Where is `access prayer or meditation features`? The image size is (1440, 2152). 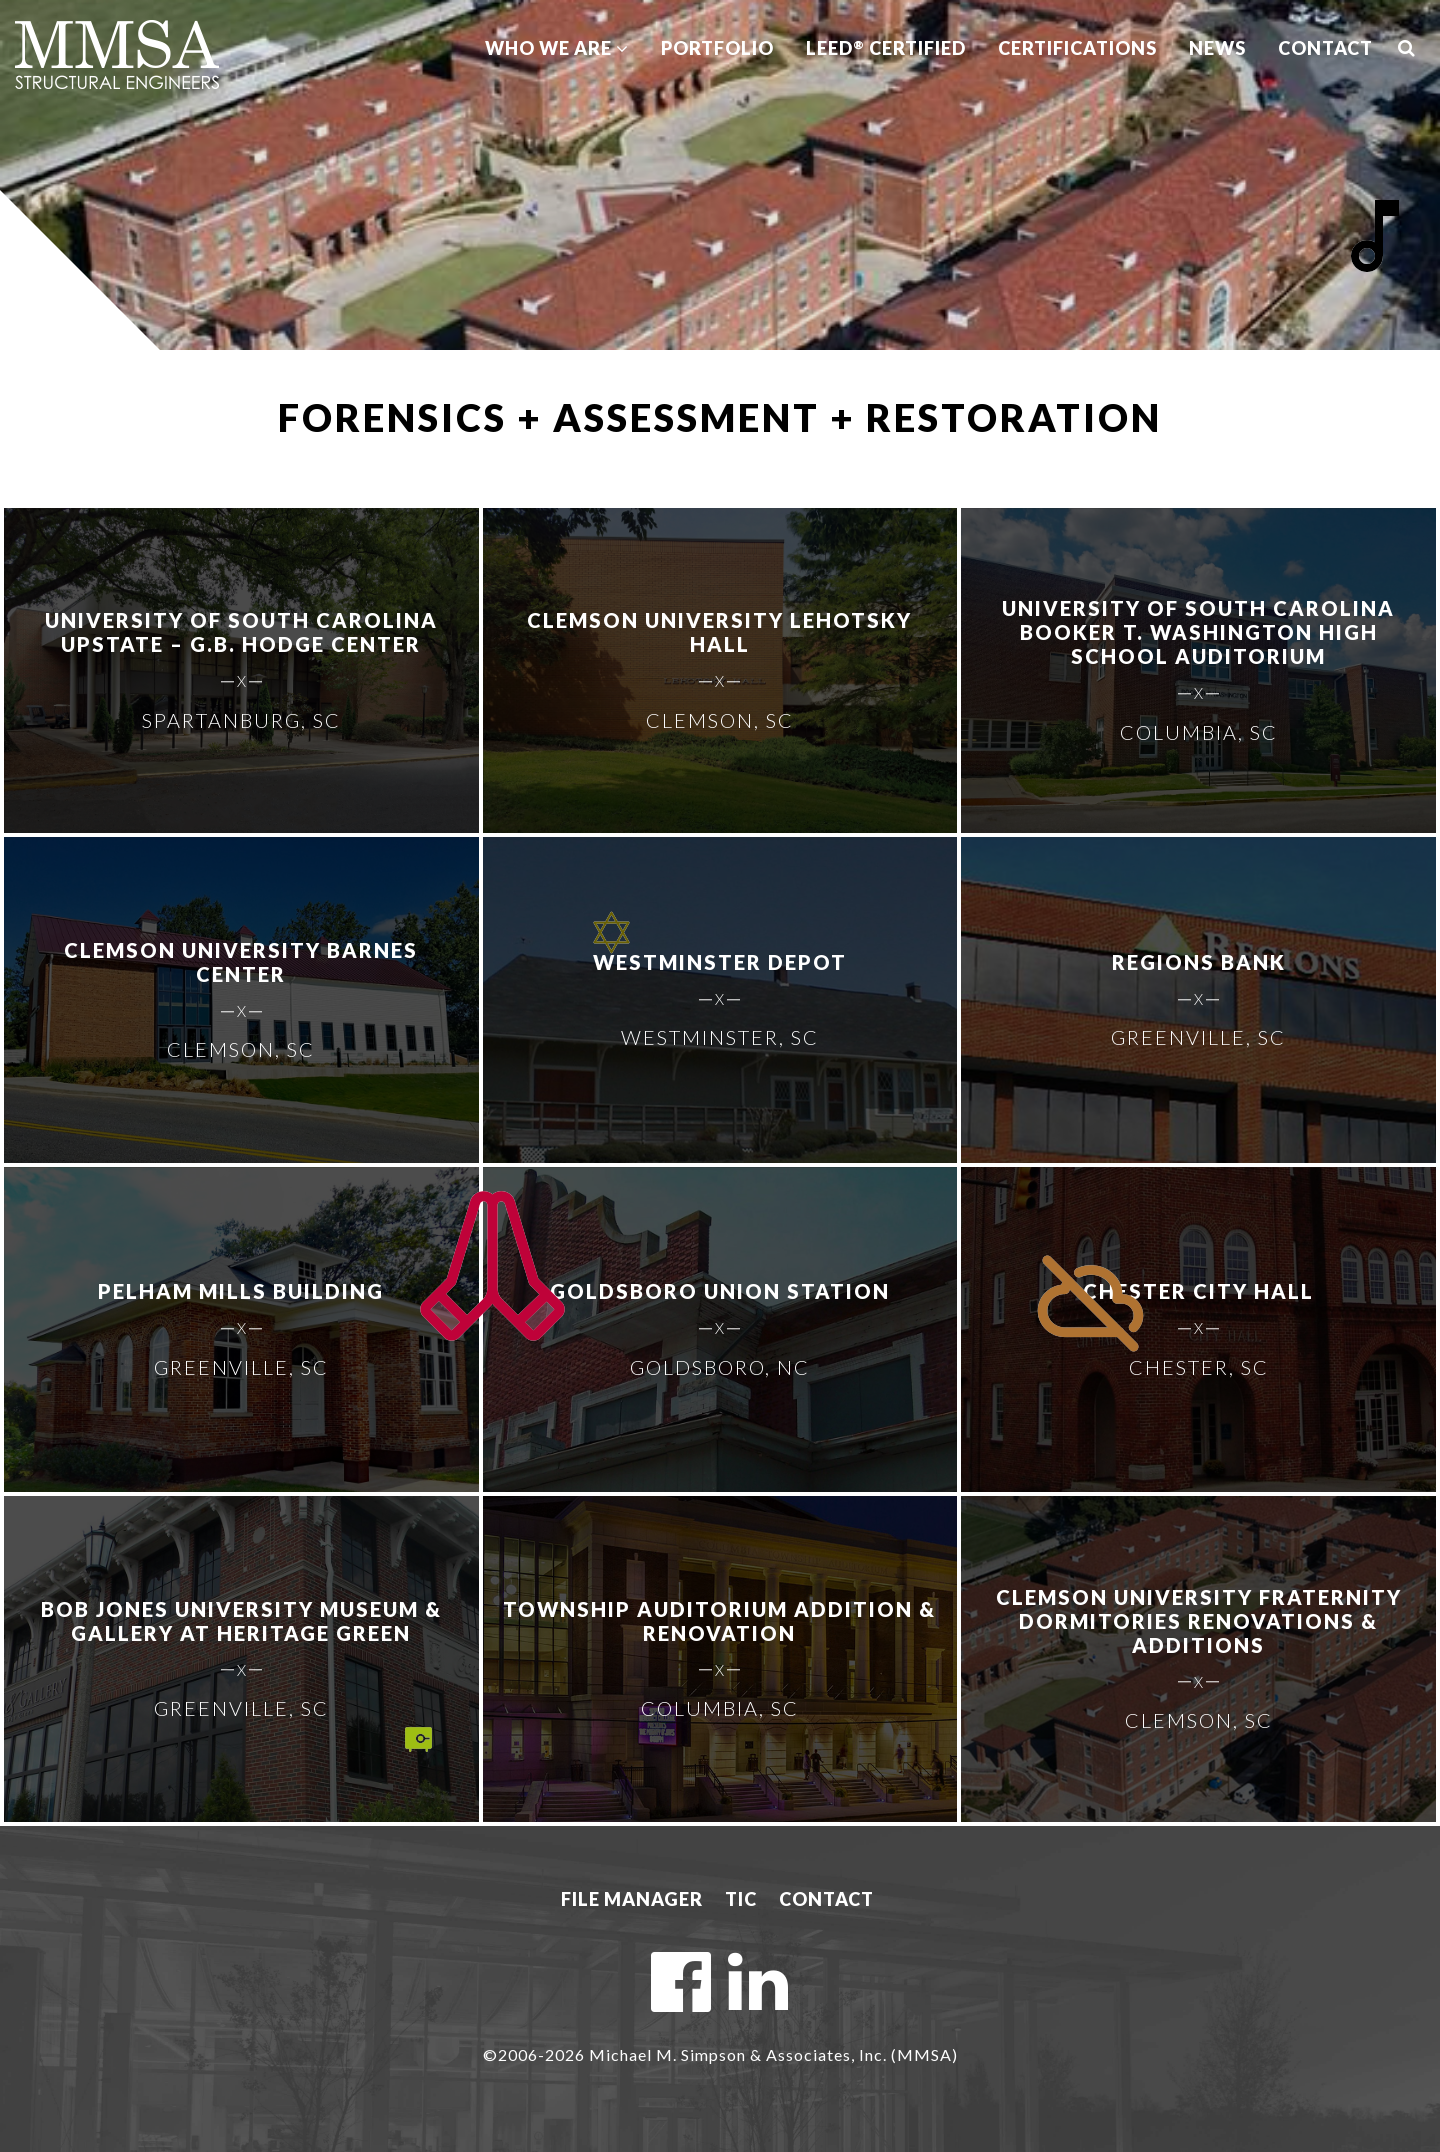
access prayer or meditation features is located at coordinates (492, 1268).